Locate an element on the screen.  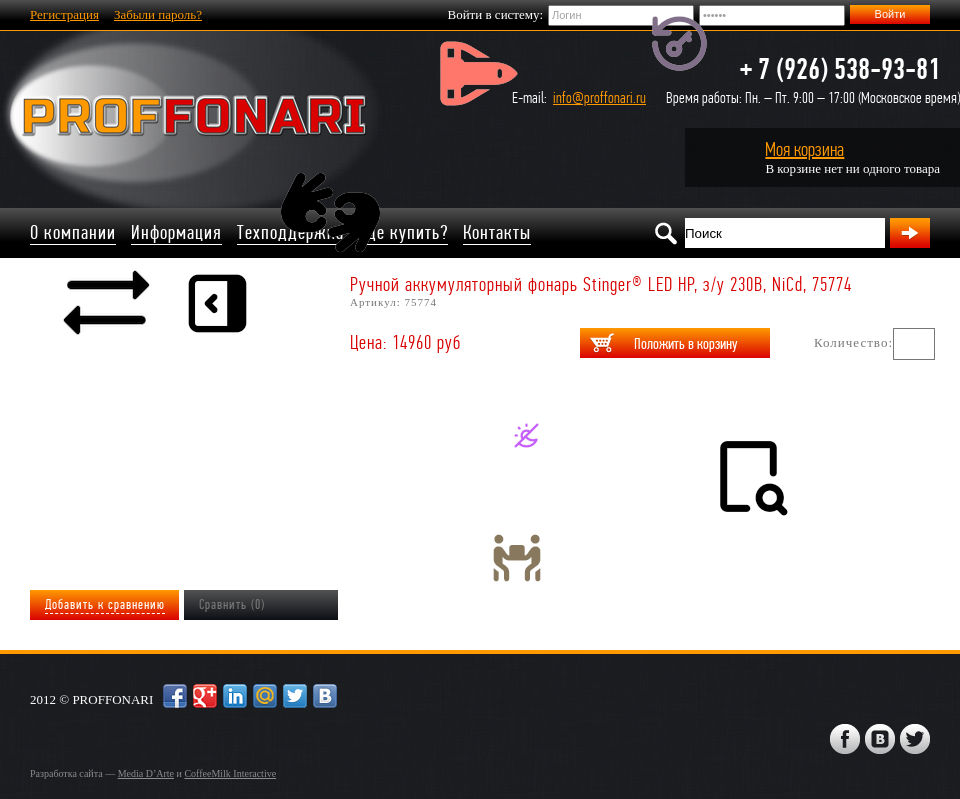
search for a tablet device is located at coordinates (748, 476).